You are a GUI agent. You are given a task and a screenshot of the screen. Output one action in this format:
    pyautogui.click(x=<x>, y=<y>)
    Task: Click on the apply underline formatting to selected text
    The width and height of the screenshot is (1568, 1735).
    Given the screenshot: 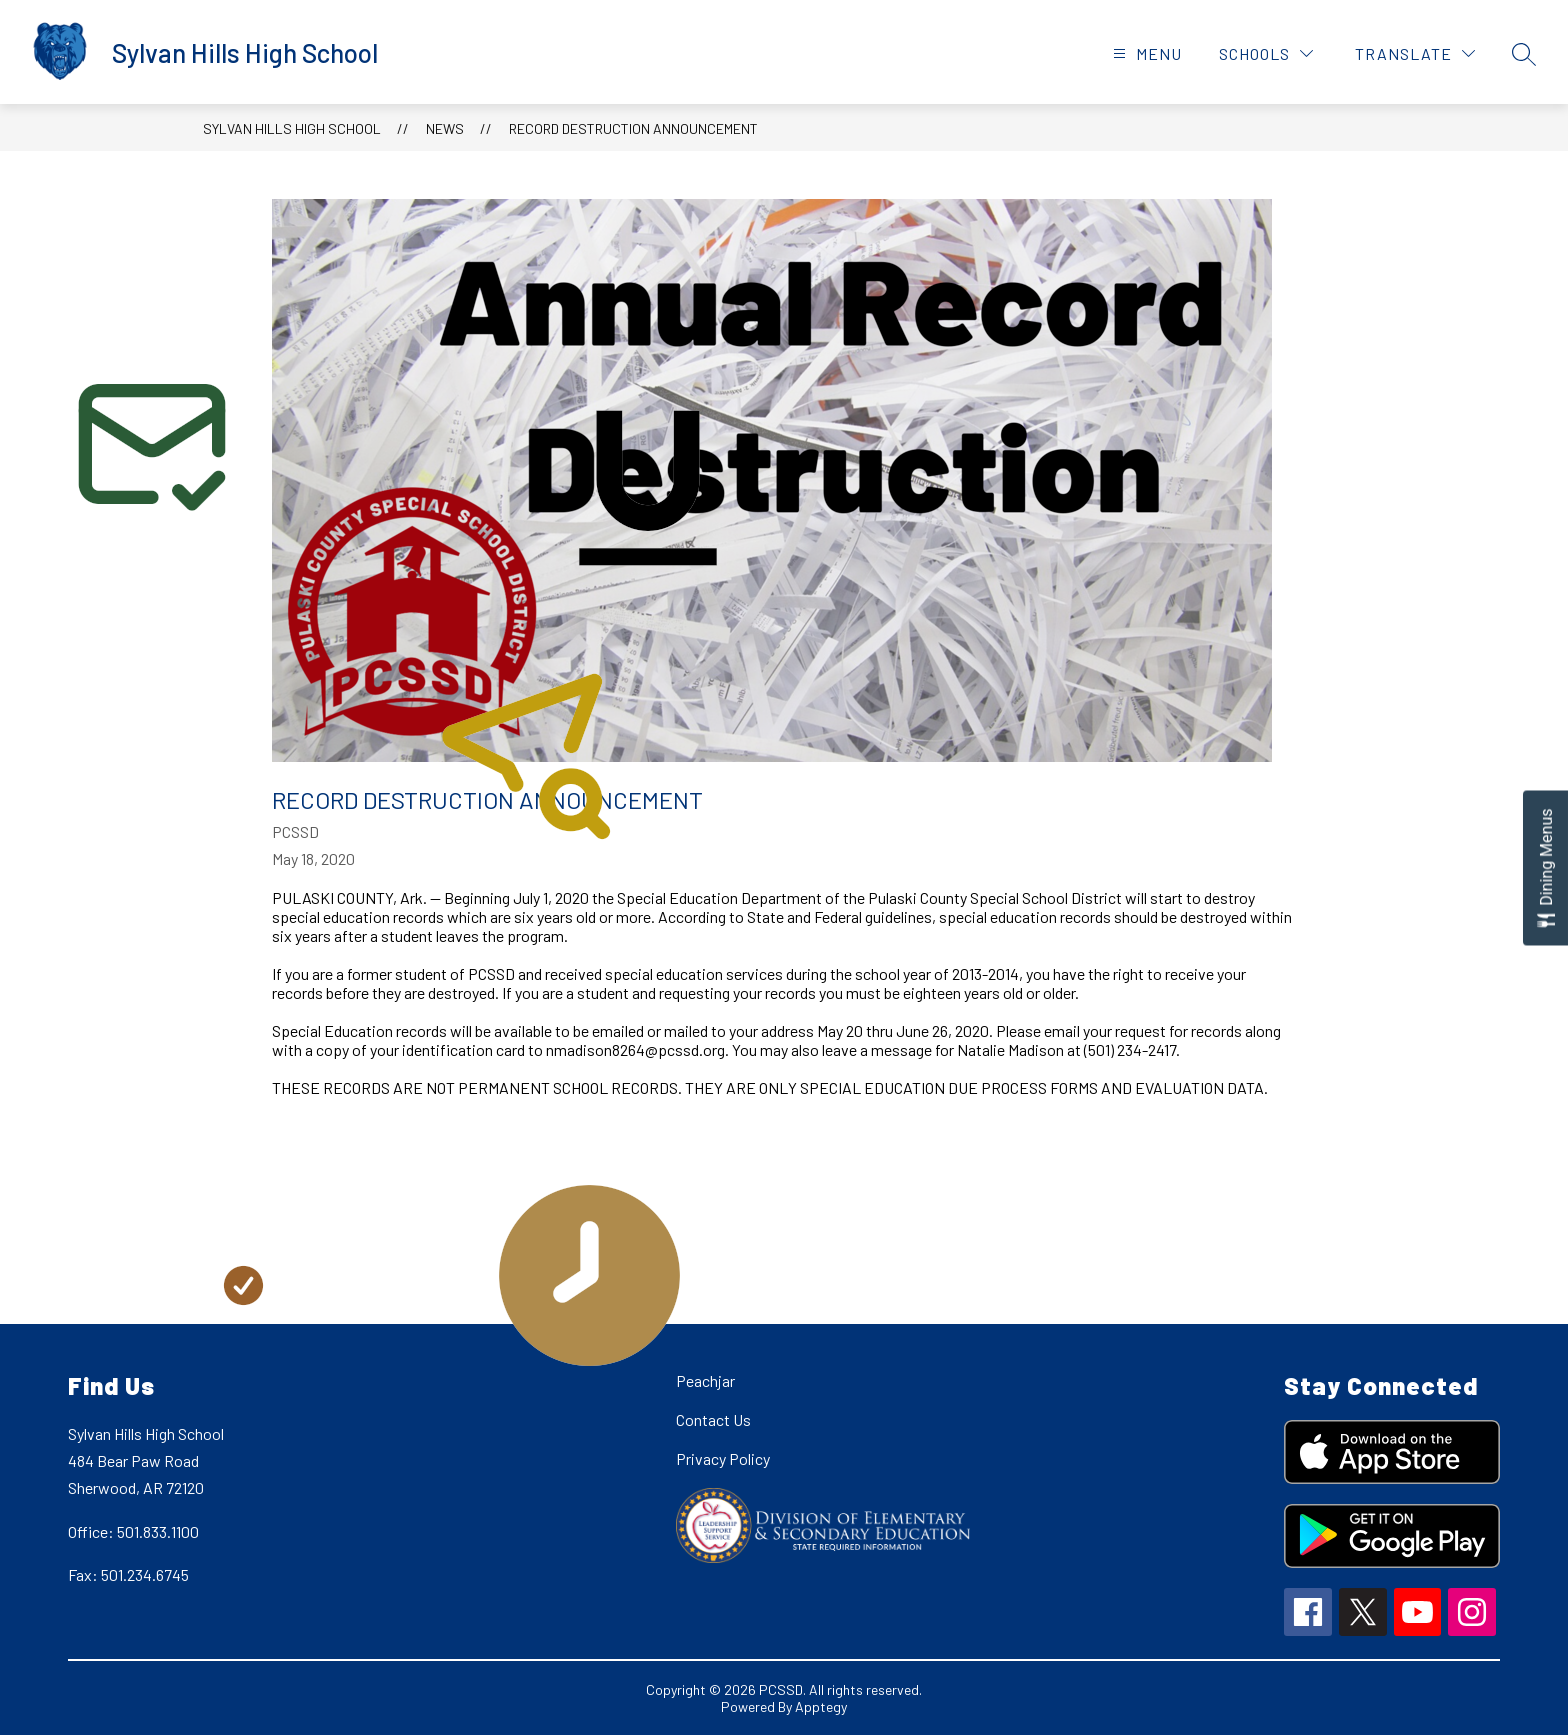 What is the action you would take?
    pyautogui.click(x=648, y=488)
    